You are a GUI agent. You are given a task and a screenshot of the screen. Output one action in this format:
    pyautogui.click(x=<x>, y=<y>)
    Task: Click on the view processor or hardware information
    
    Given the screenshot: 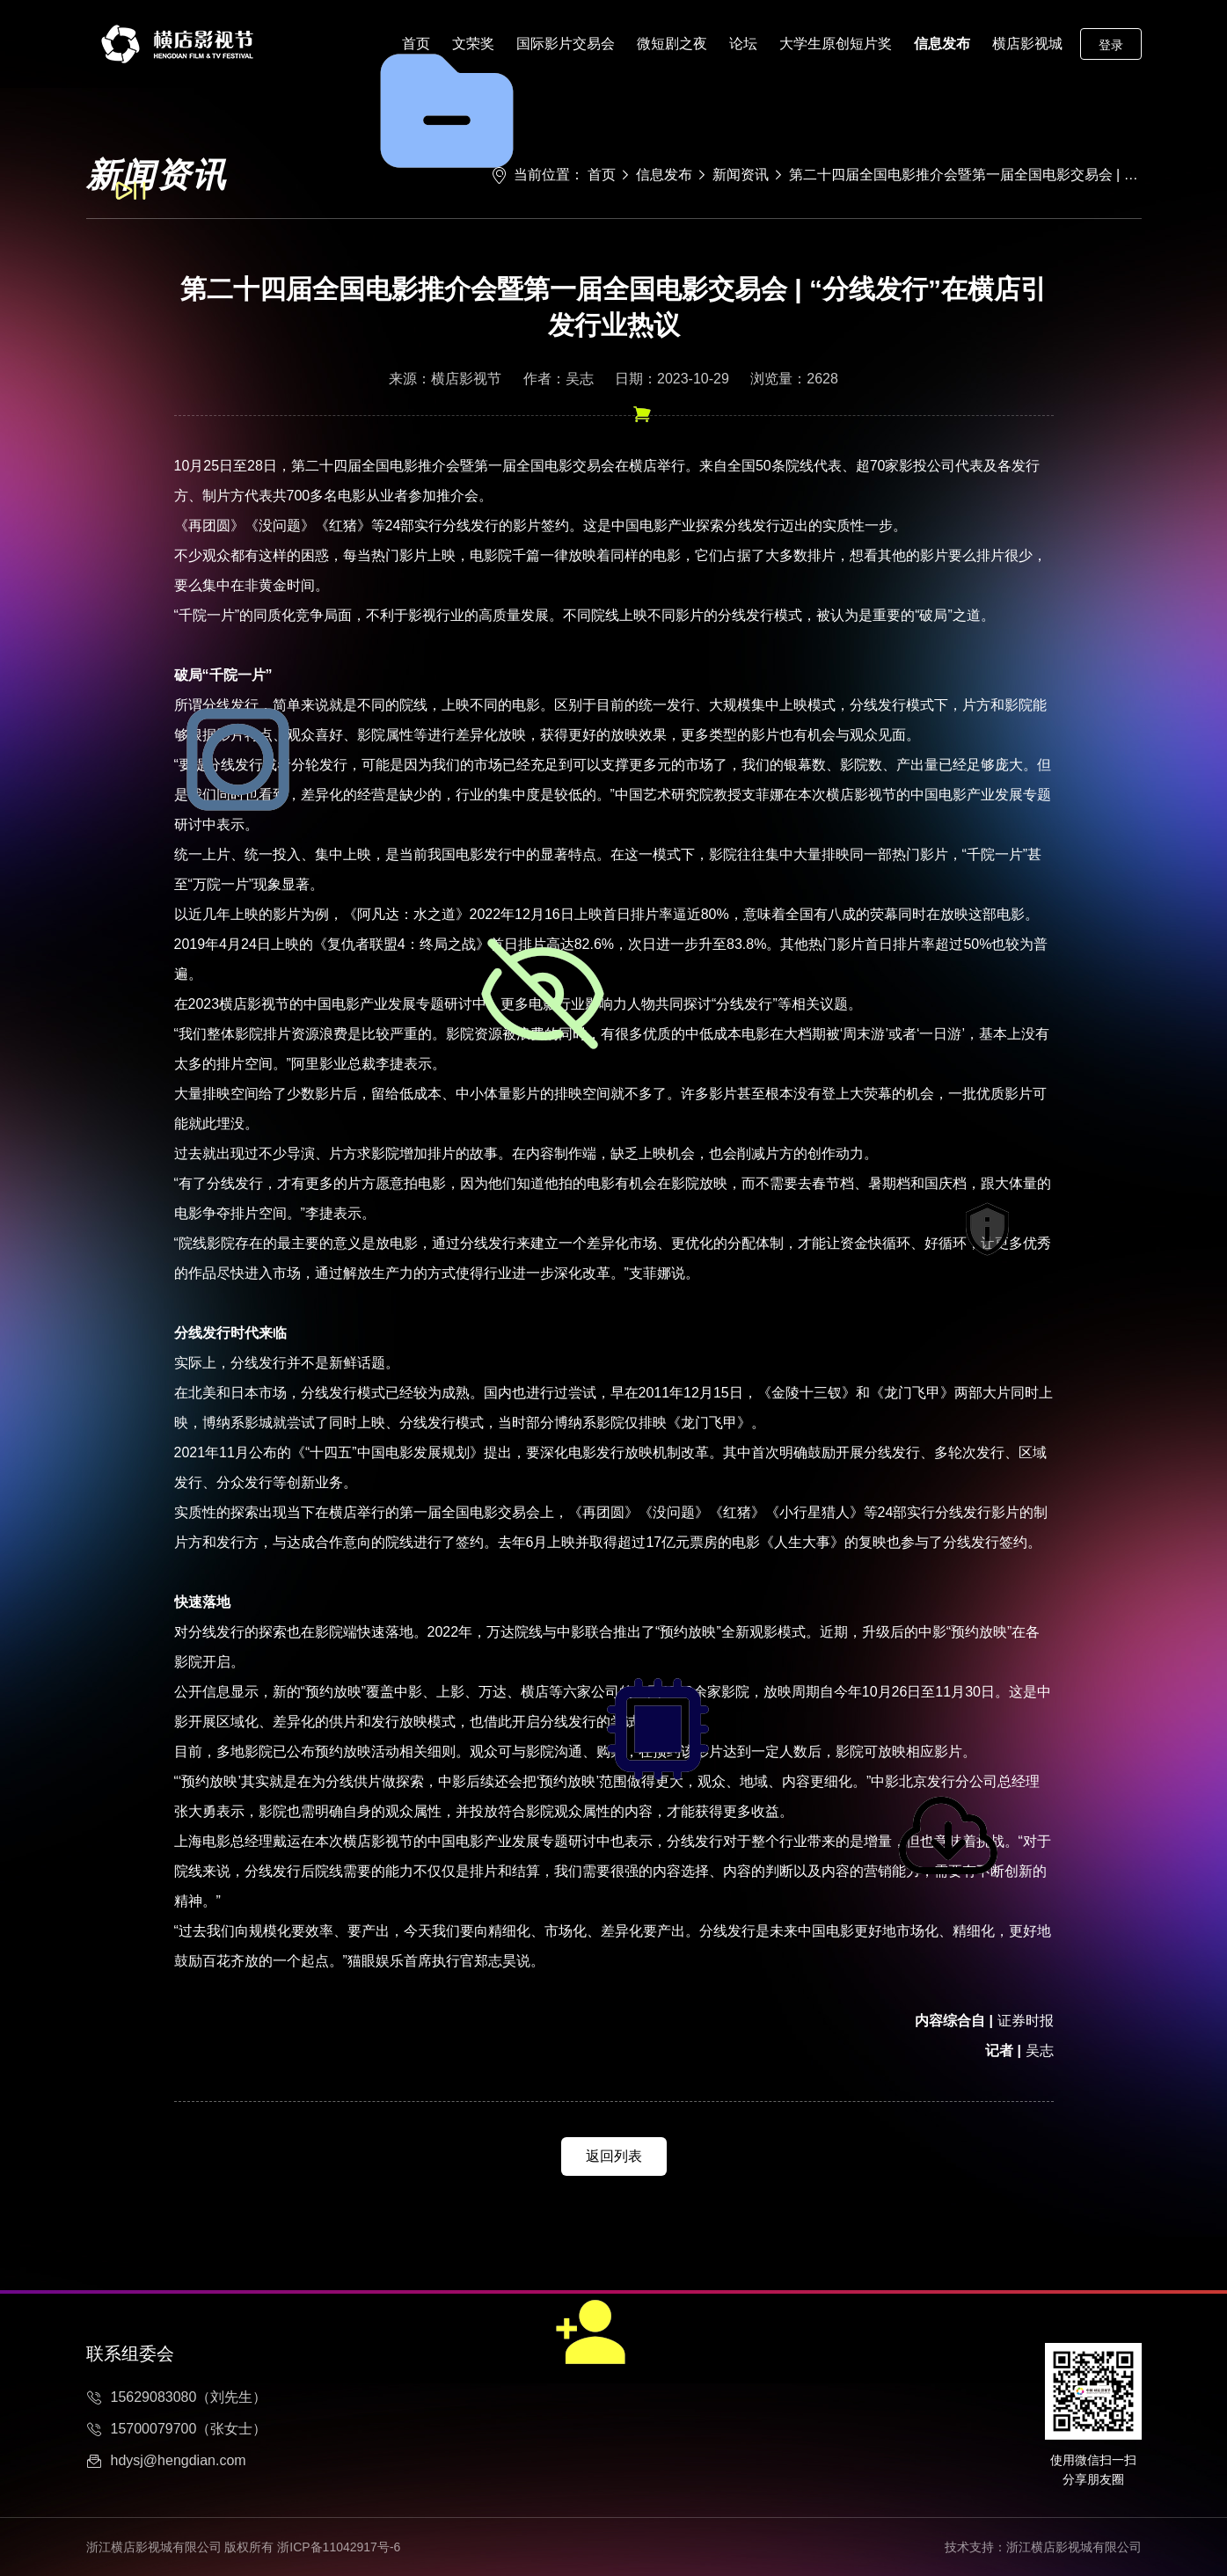 What is the action you would take?
    pyautogui.click(x=658, y=1729)
    